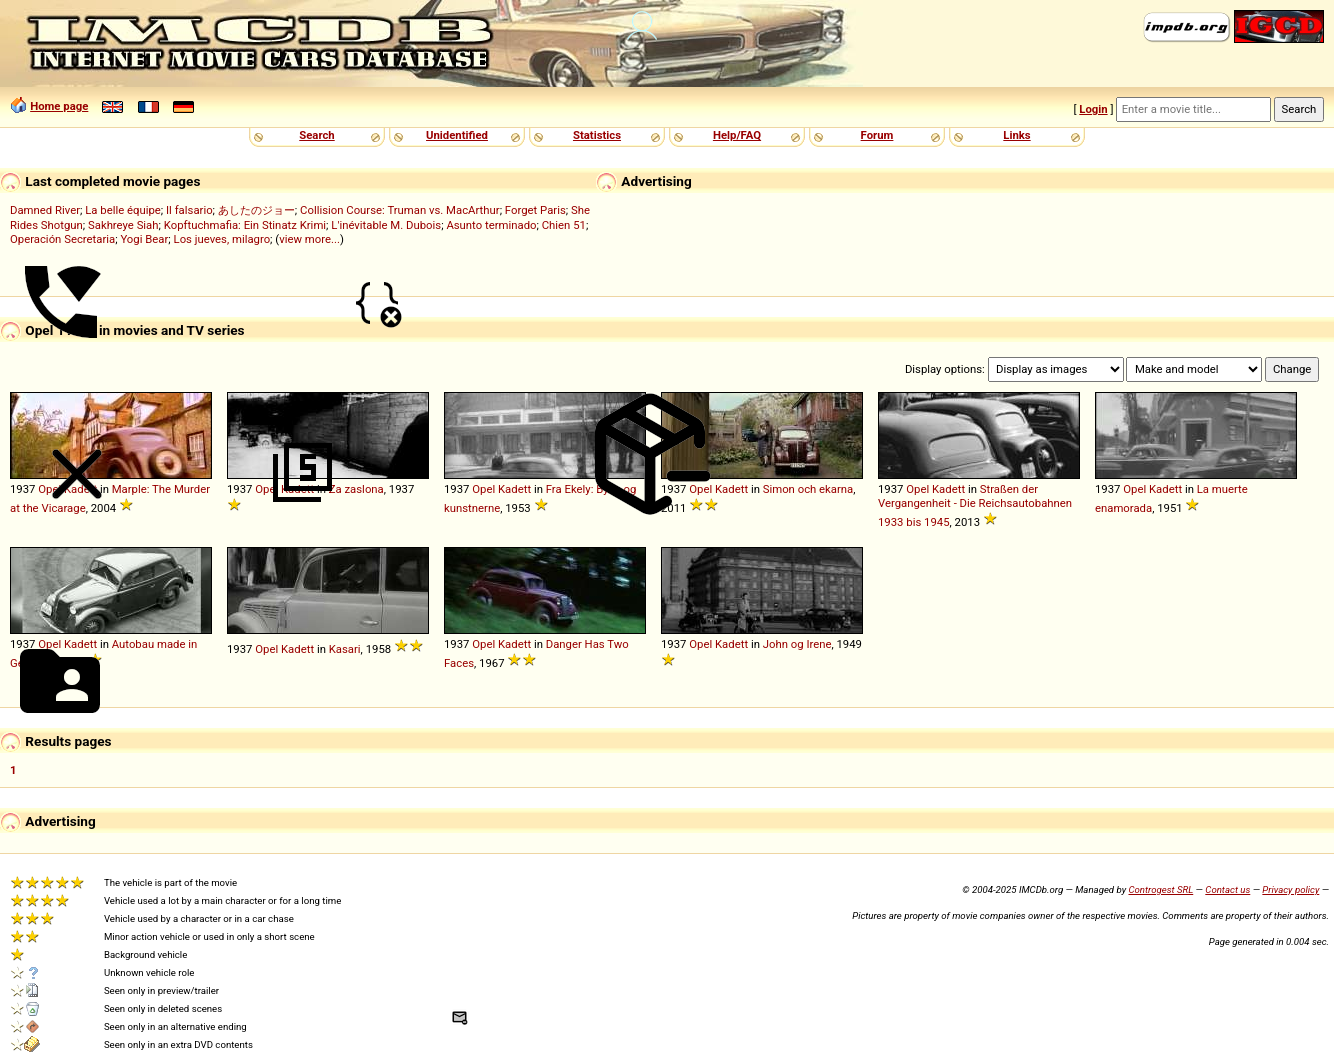  What do you see at coordinates (61, 302) in the screenshot?
I see `enable wifi calling feature` at bounding box center [61, 302].